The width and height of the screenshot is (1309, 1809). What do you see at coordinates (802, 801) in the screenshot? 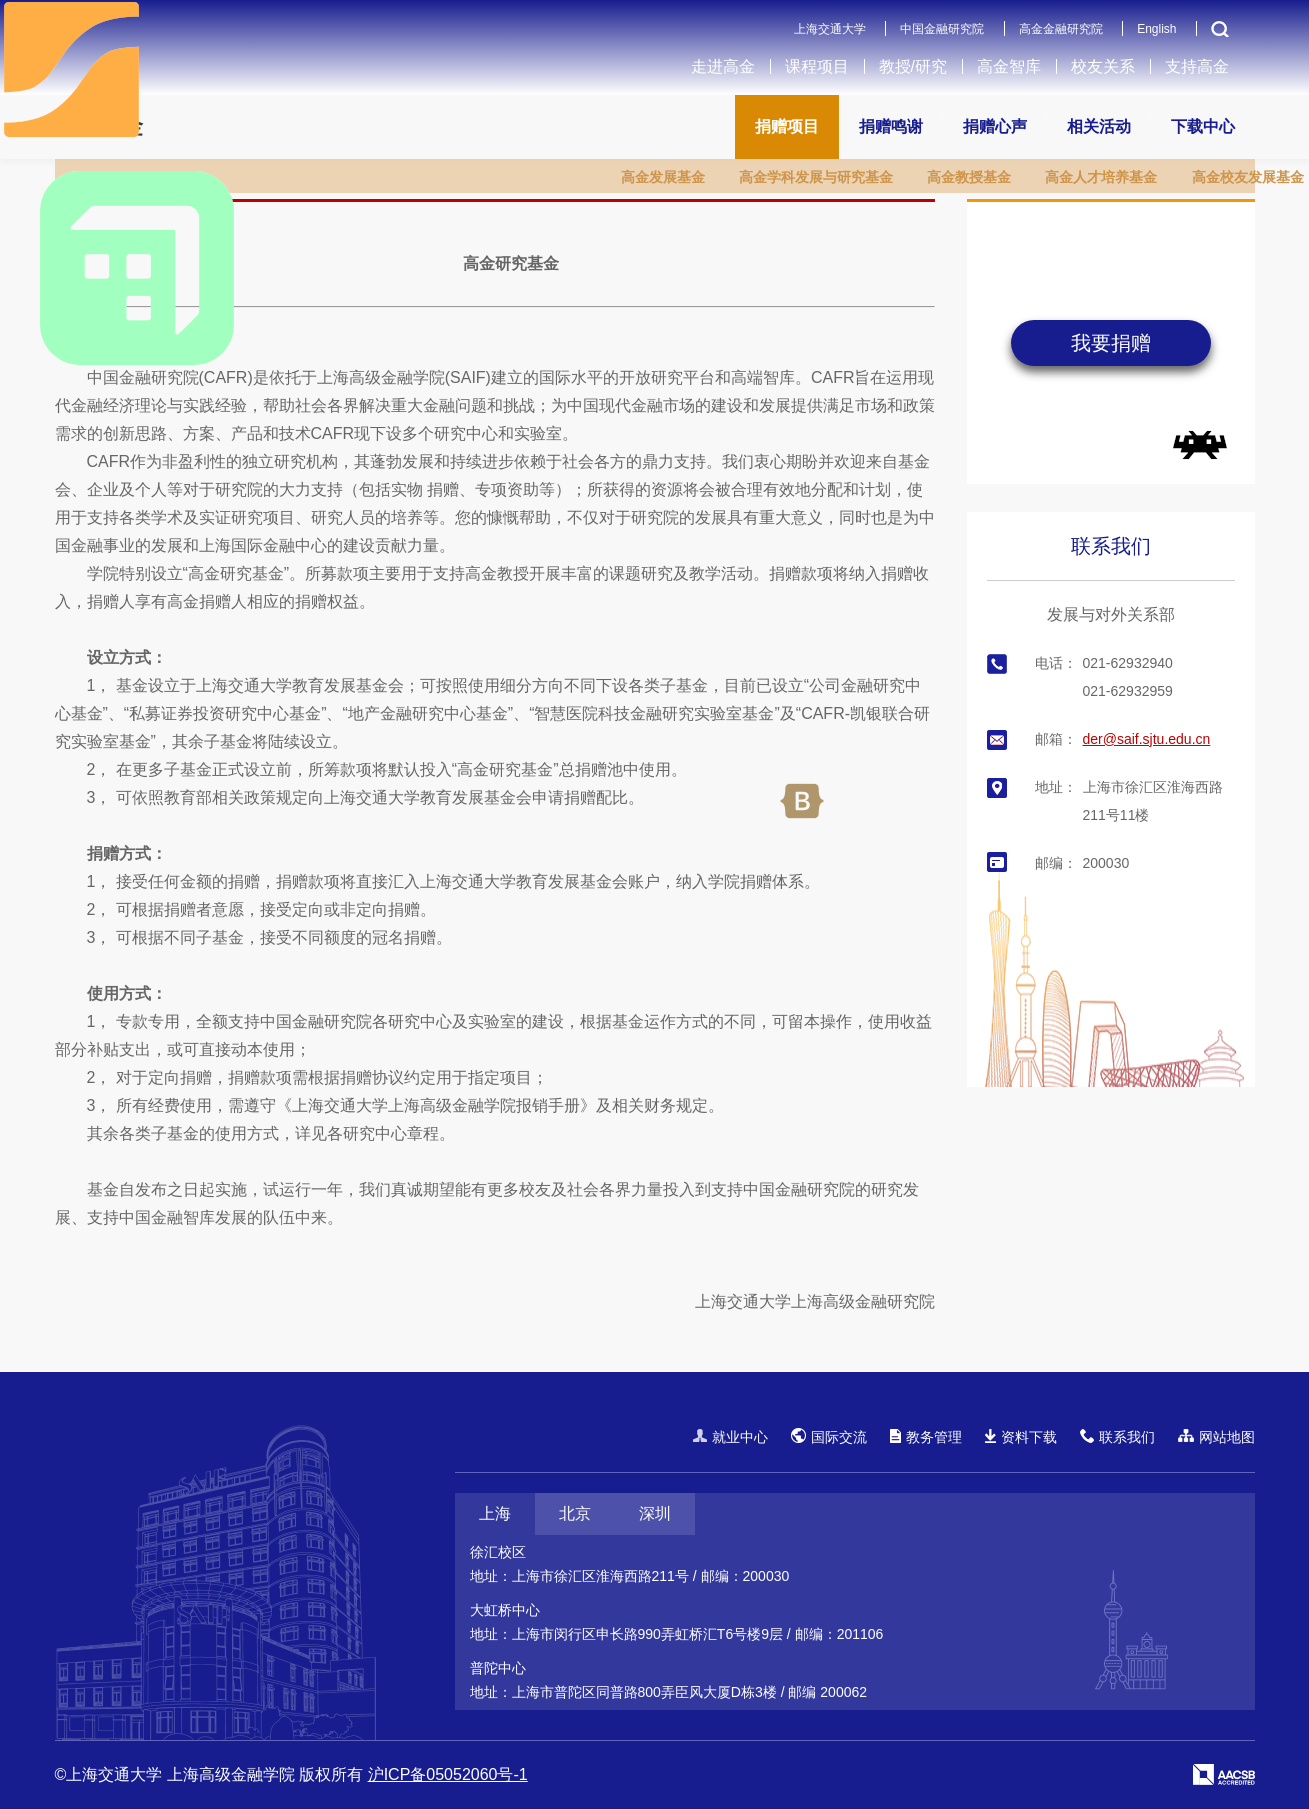
I see `bootstrap framework logo` at bounding box center [802, 801].